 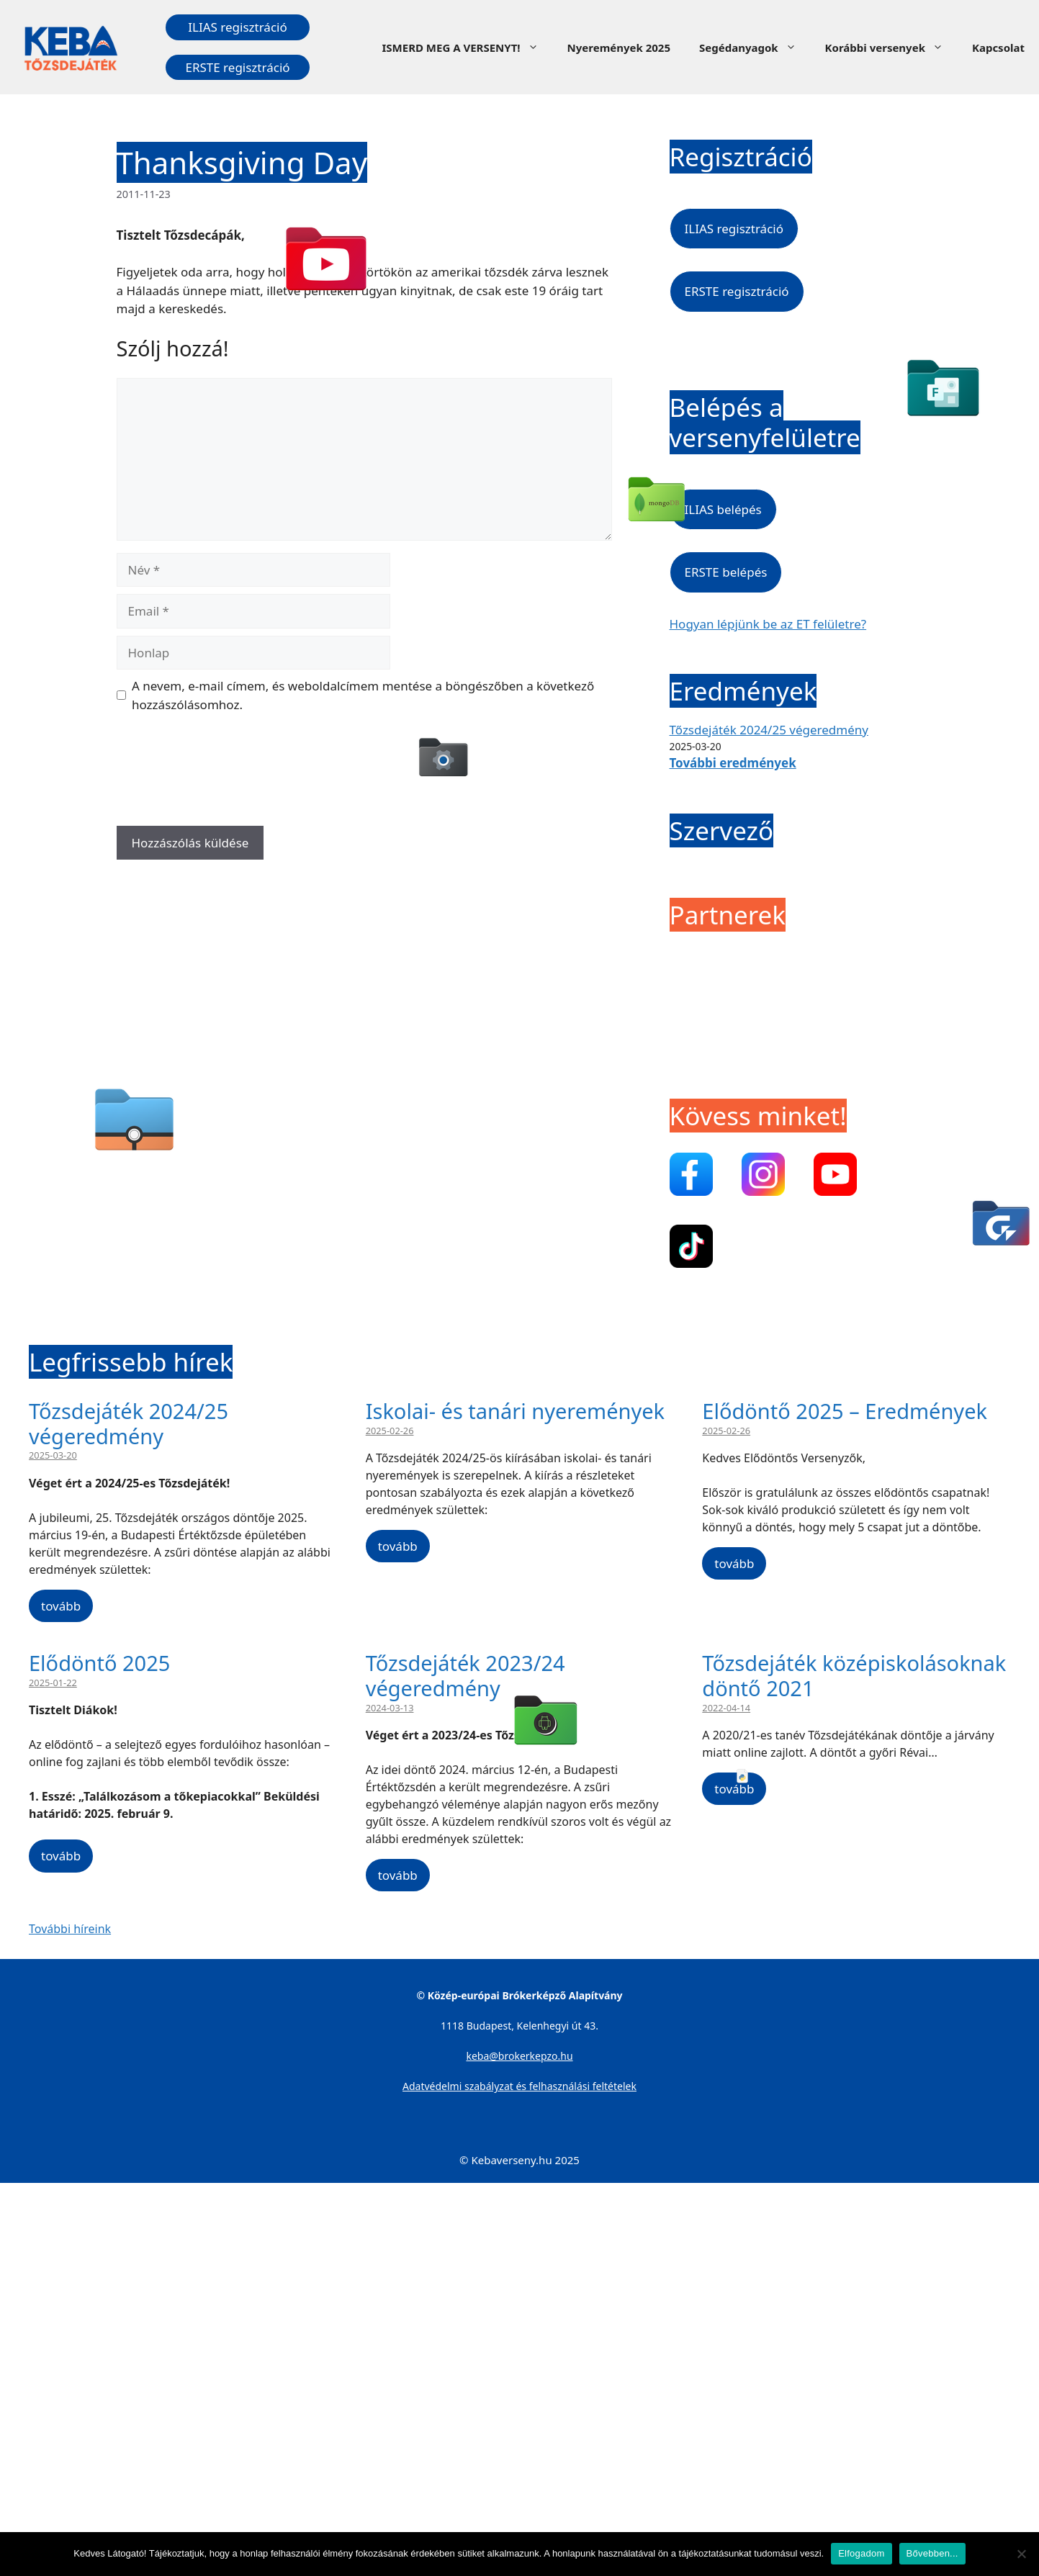 I want to click on open folder containing downloaded youtube videos, so click(x=325, y=261).